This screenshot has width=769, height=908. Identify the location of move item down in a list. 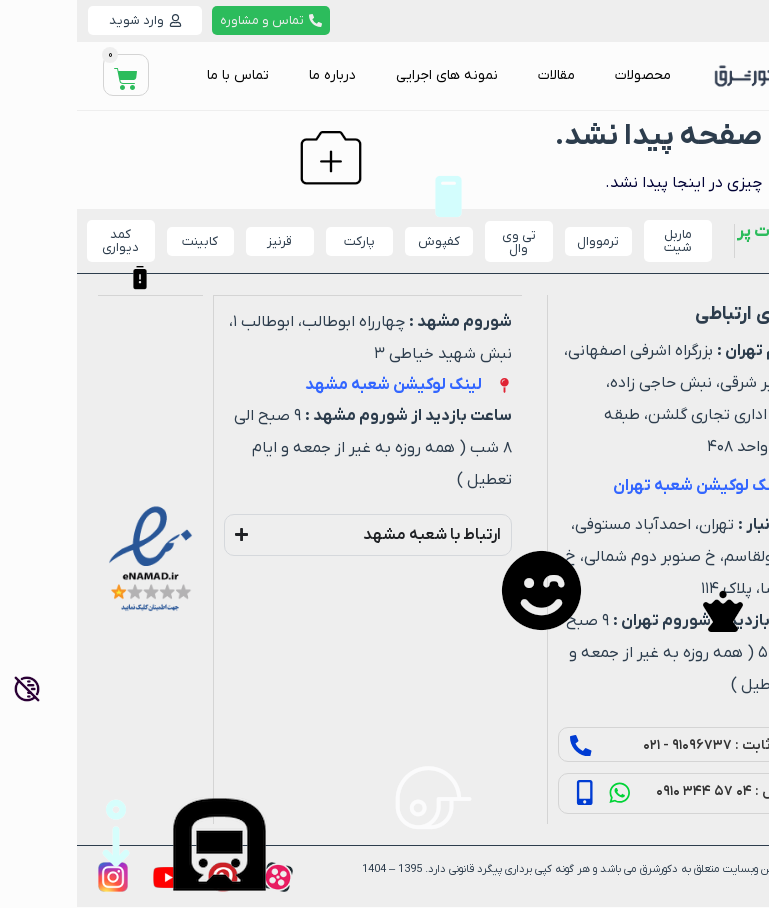
(116, 833).